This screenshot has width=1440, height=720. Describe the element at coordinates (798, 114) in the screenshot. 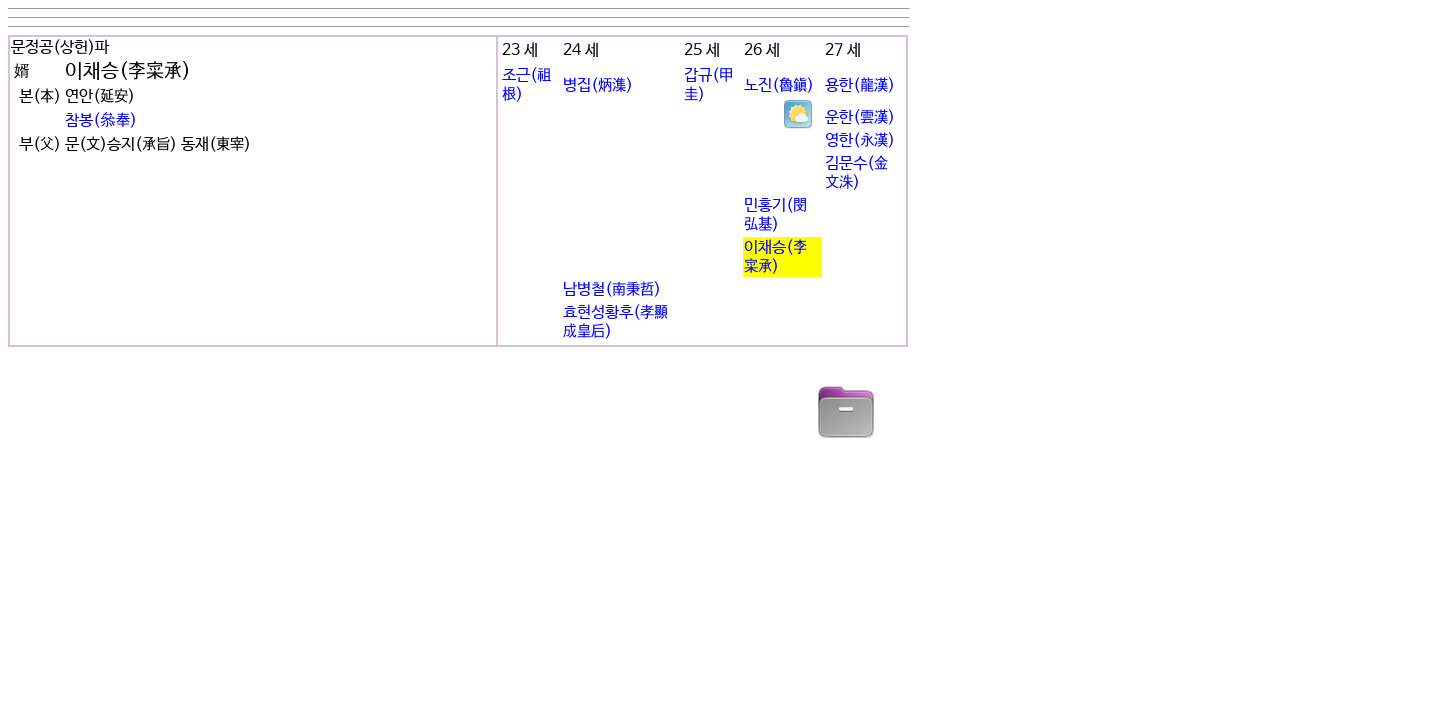

I see `open the weather app` at that location.